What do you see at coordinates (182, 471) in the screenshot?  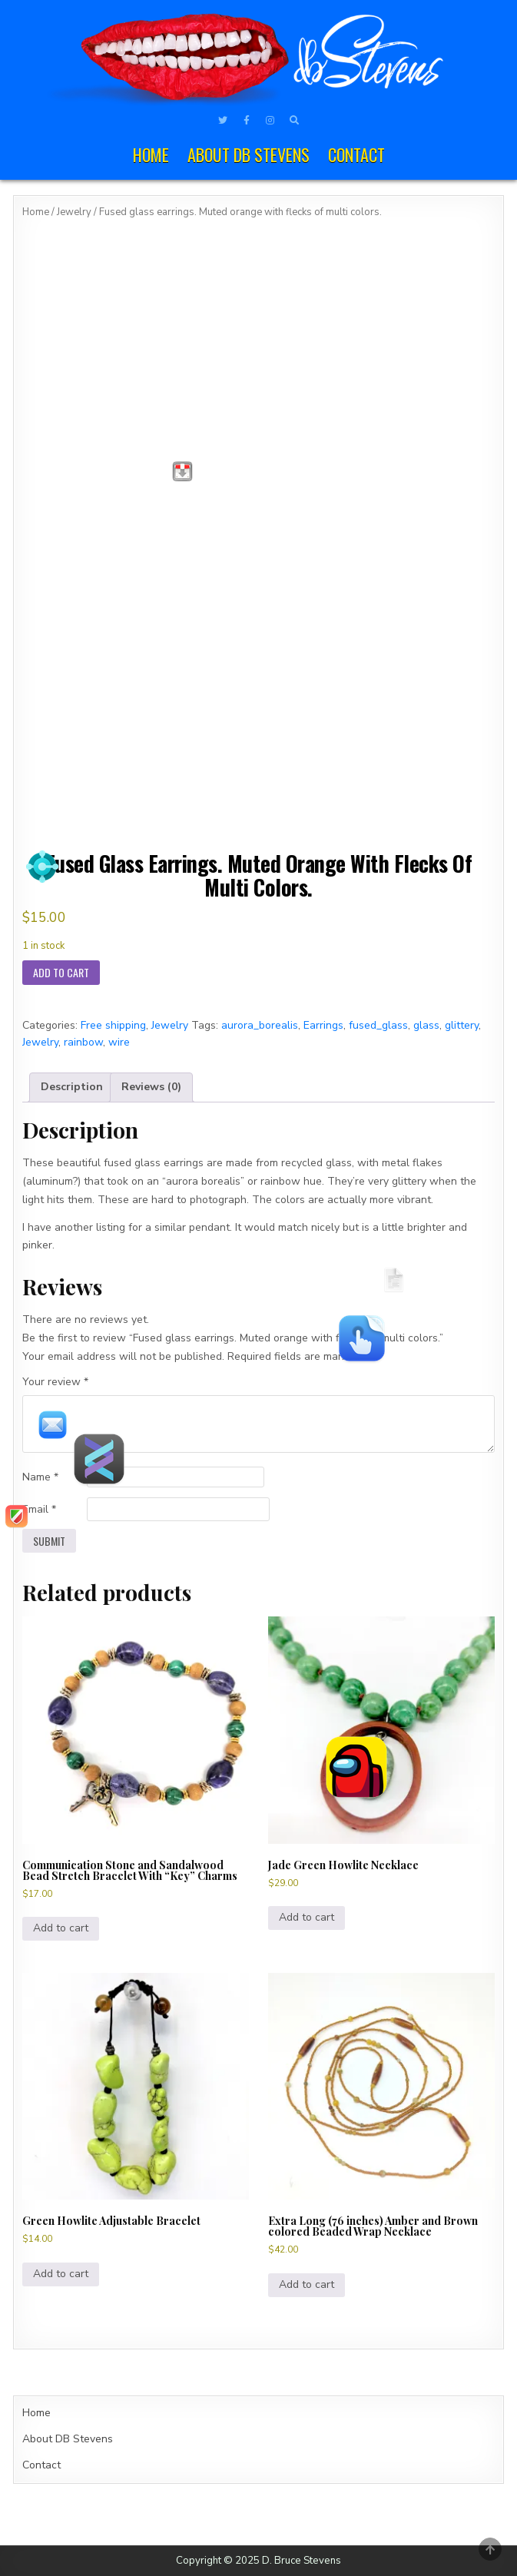 I see `open Transmission BitTorrent client` at bounding box center [182, 471].